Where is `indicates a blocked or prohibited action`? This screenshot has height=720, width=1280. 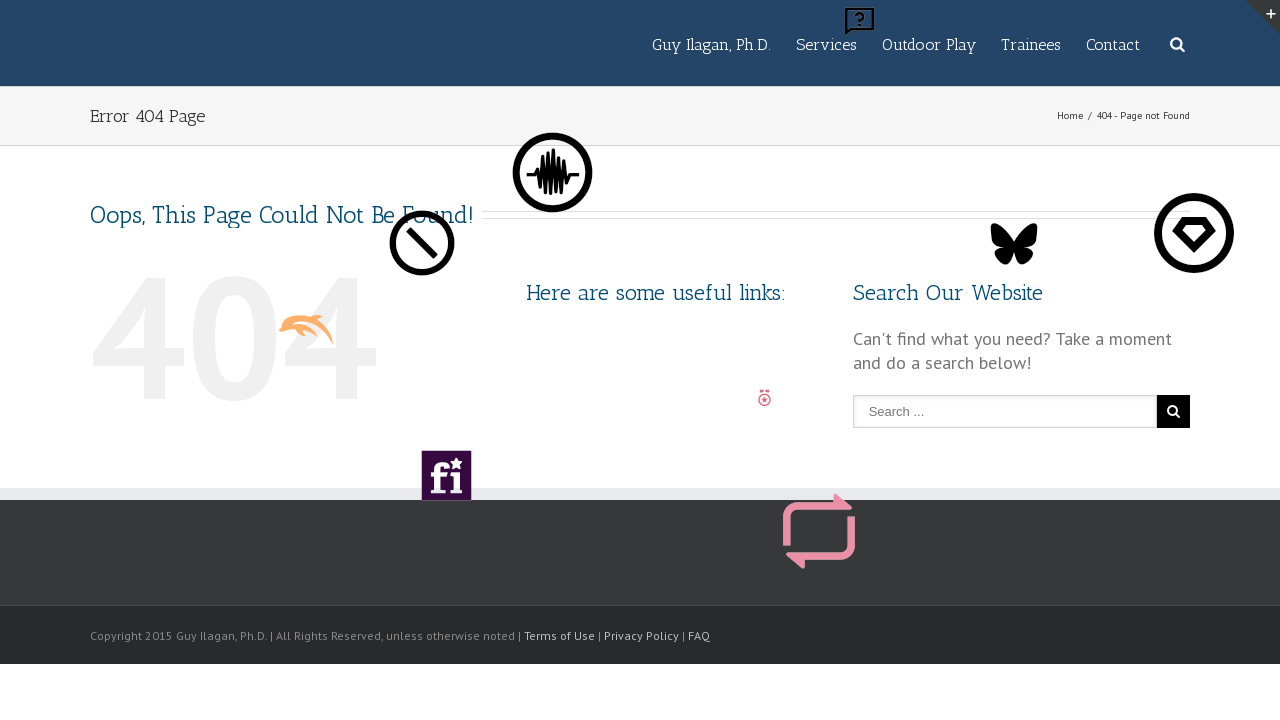 indicates a blocked or prohibited action is located at coordinates (422, 243).